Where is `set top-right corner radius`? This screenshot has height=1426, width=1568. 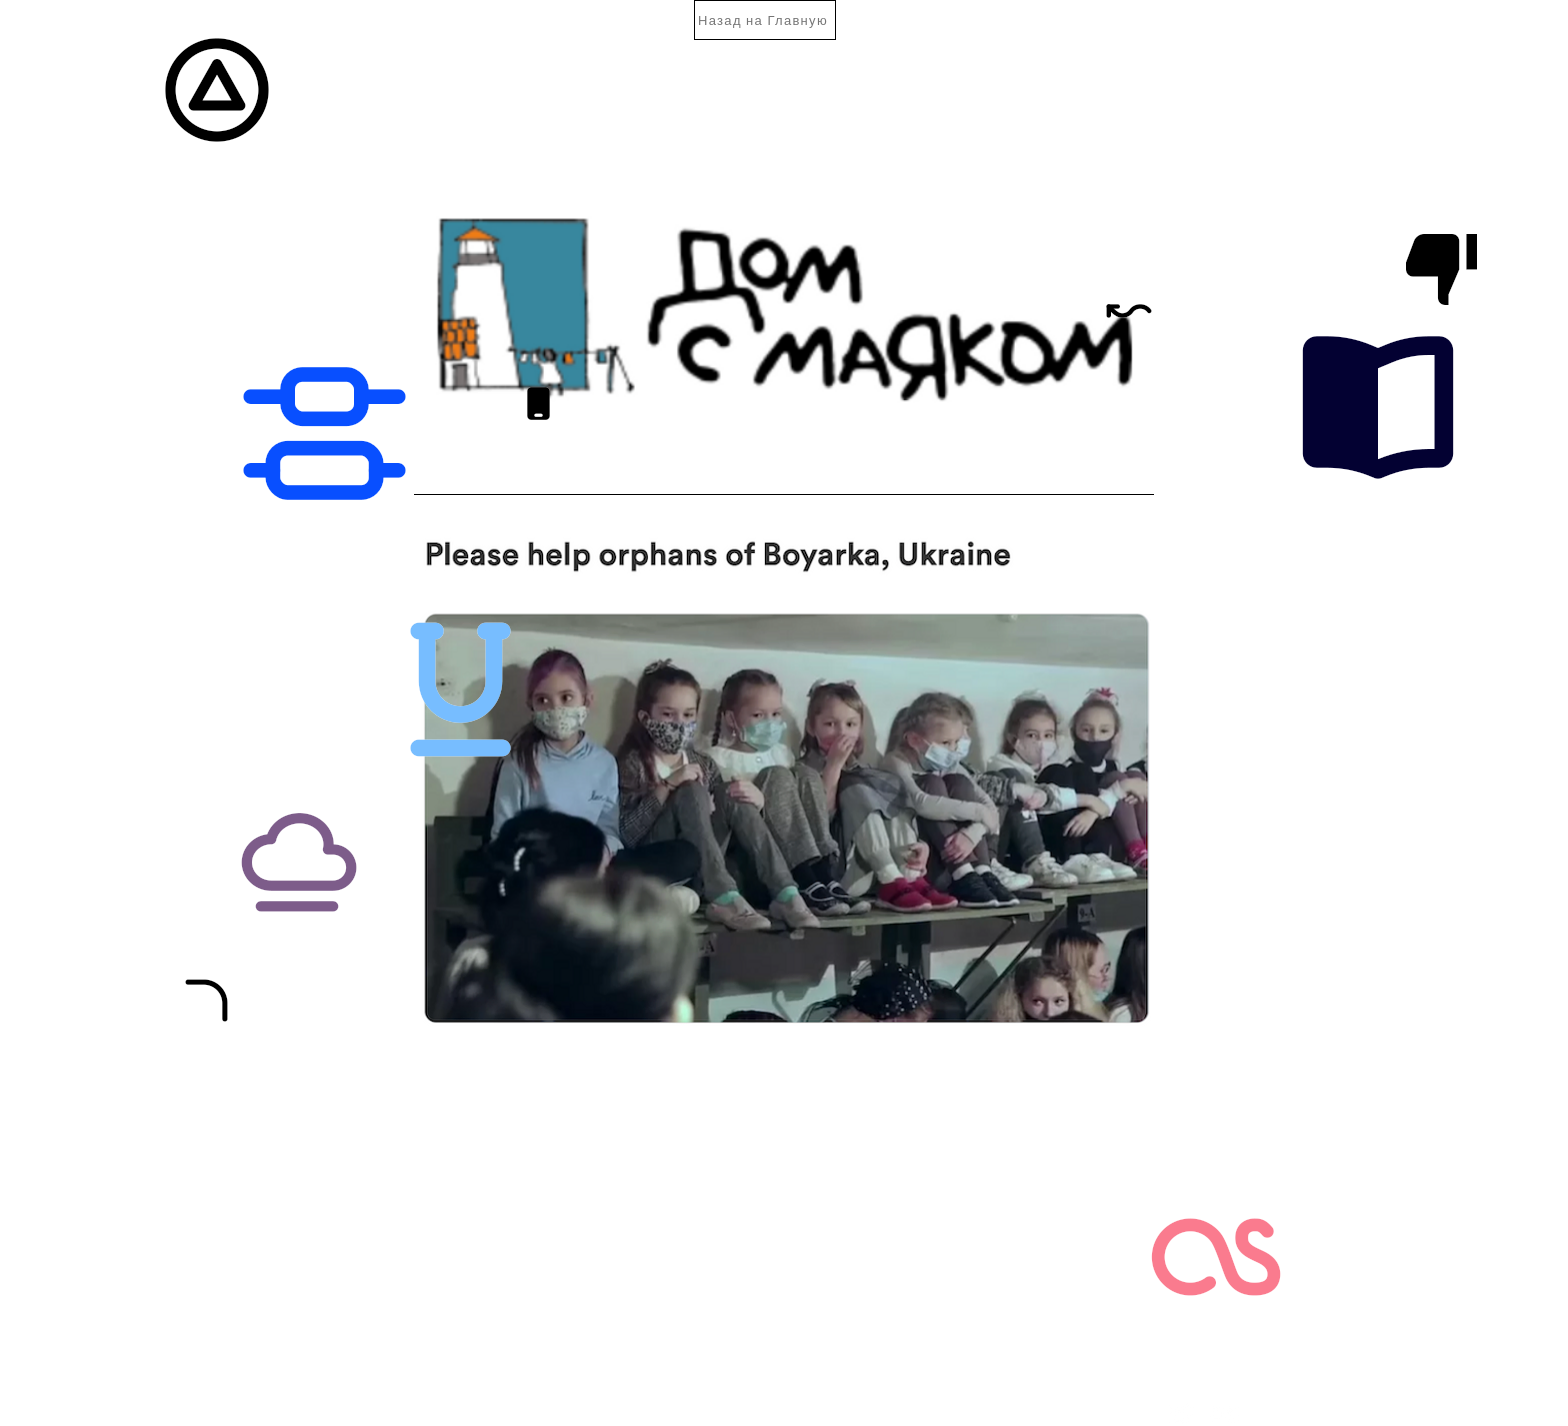 set top-right corner radius is located at coordinates (206, 1000).